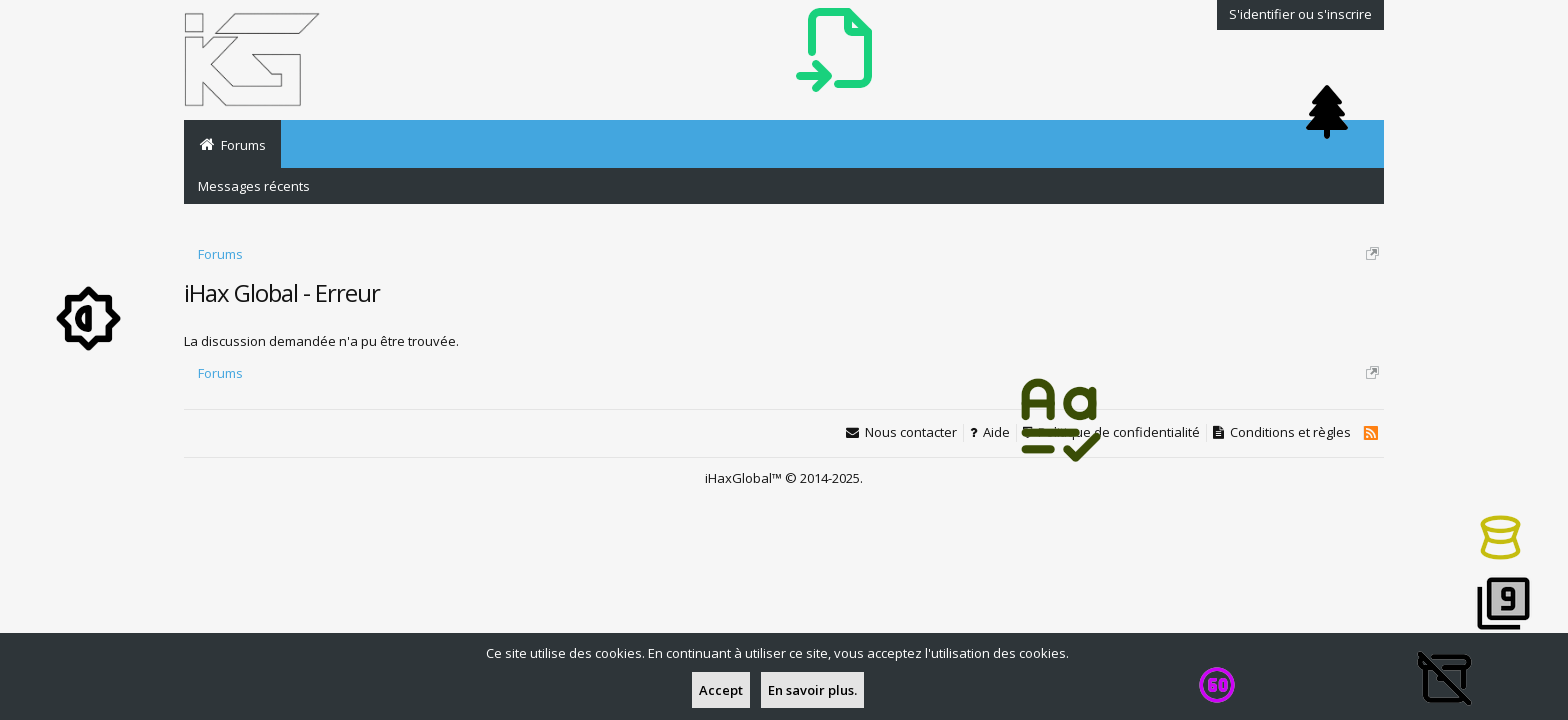  Describe the element at coordinates (1327, 112) in the screenshot. I see `access nature or outdoor categories` at that location.